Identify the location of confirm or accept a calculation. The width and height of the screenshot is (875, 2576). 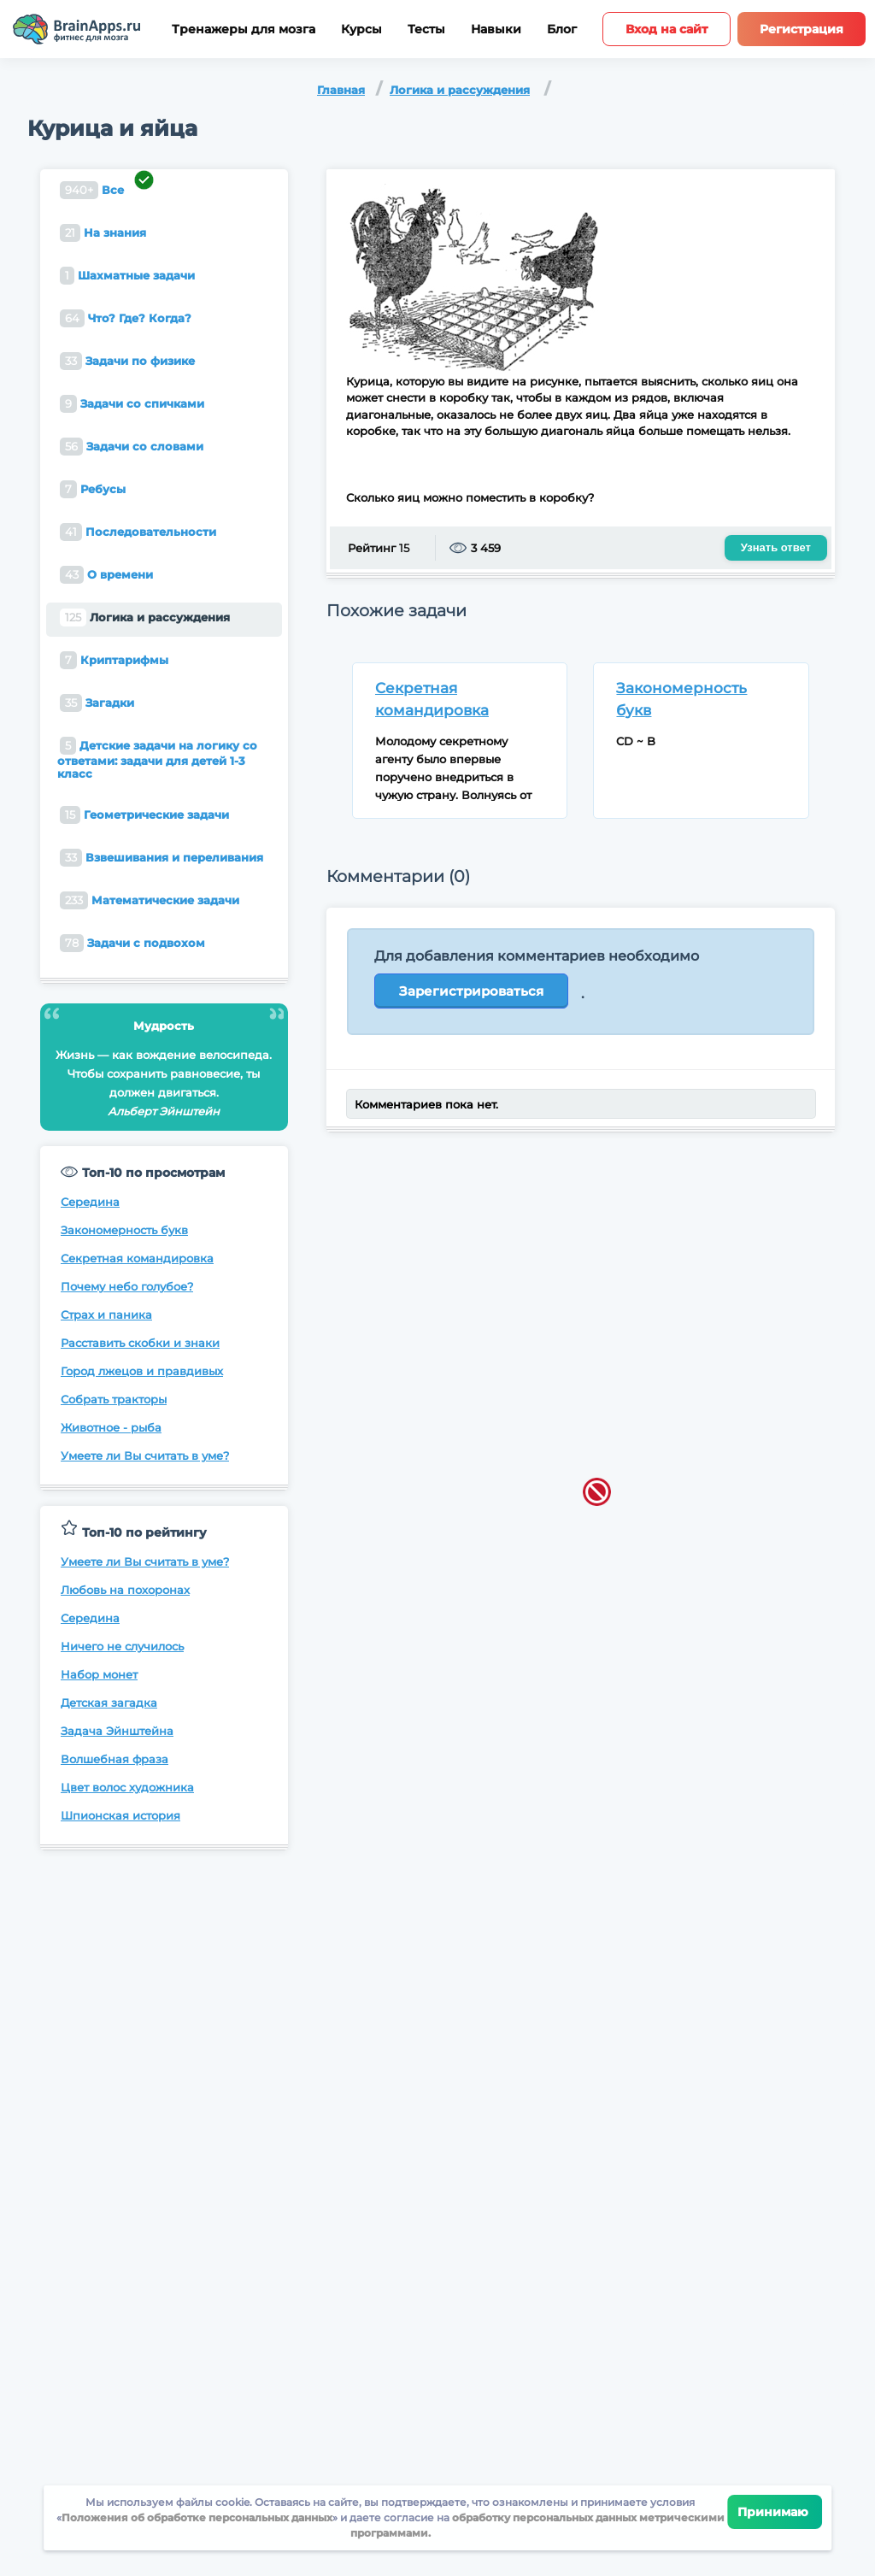
(144, 179).